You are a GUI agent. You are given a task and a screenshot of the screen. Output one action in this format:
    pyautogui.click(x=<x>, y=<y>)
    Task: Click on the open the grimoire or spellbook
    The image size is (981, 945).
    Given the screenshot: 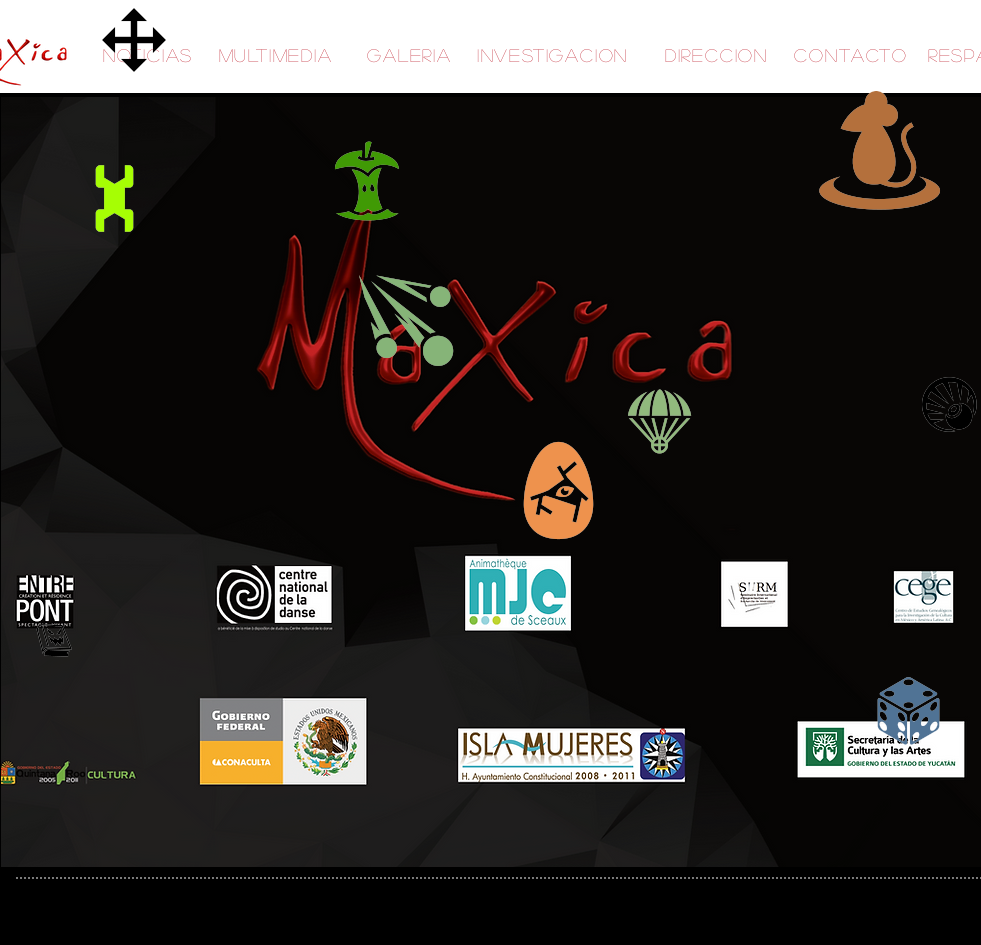 What is the action you would take?
    pyautogui.click(x=54, y=641)
    